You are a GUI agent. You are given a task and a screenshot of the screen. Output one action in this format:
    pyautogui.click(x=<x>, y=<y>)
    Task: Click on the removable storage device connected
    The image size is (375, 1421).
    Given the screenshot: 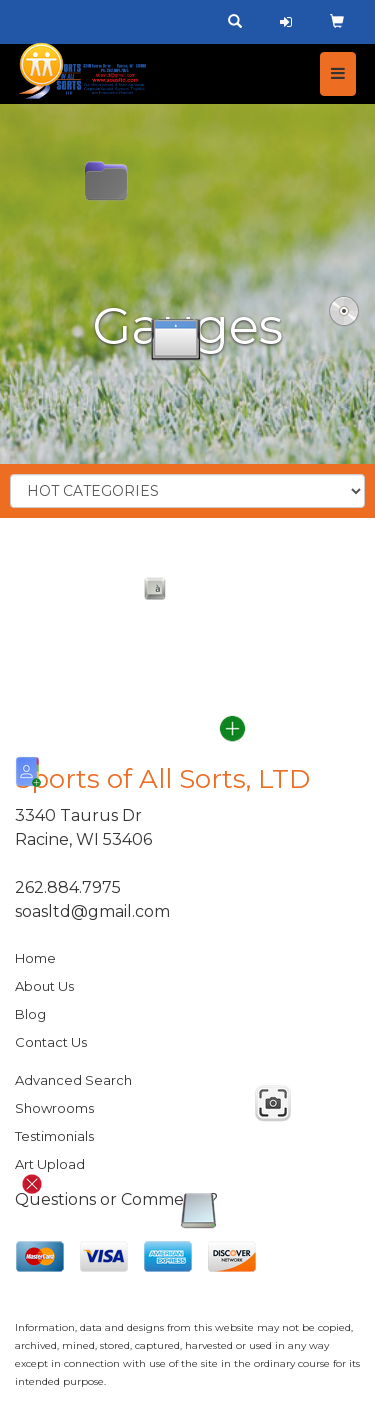 What is the action you would take?
    pyautogui.click(x=198, y=1210)
    